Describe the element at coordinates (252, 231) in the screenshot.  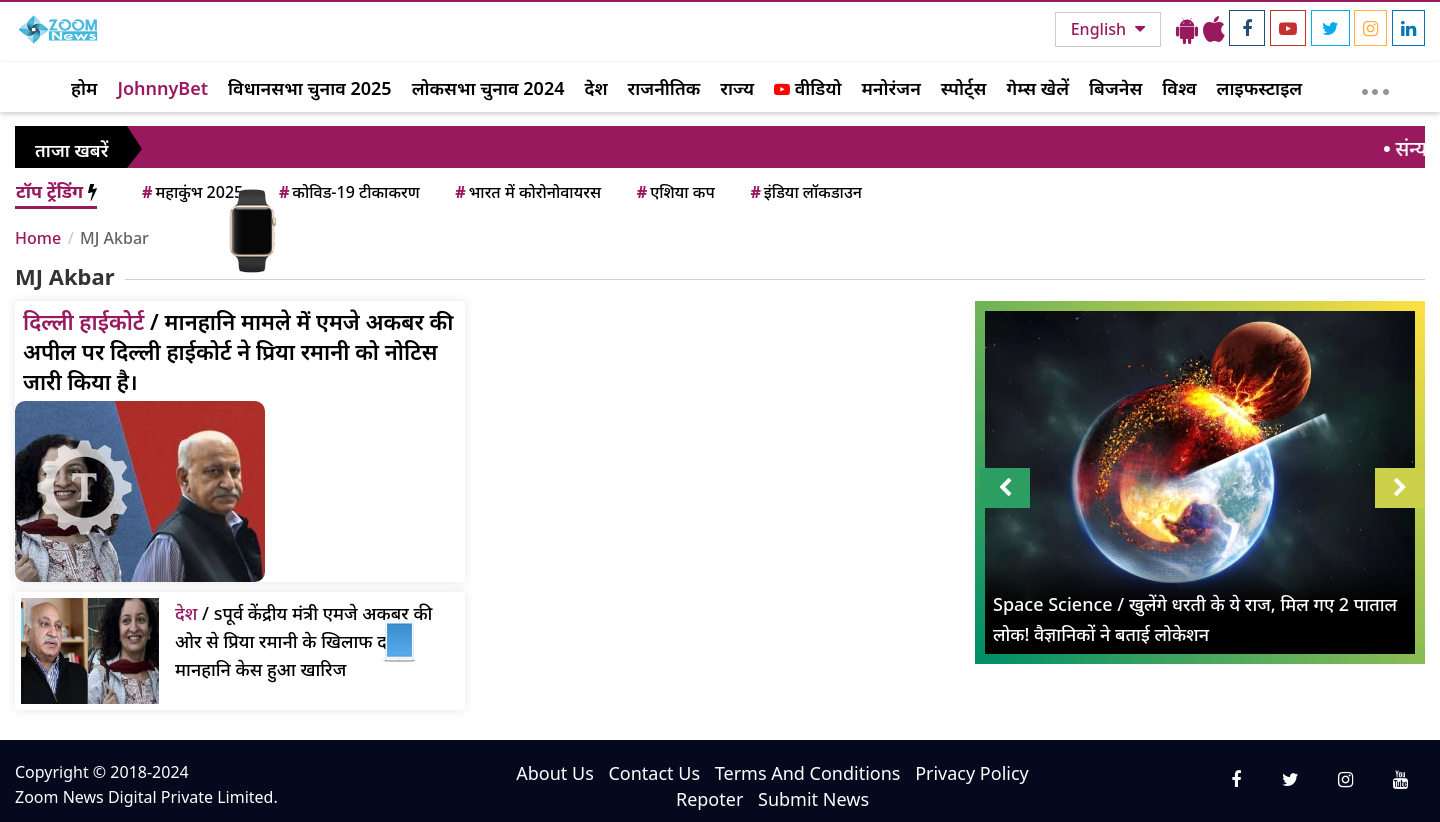
I see `apple watch device icon` at that location.